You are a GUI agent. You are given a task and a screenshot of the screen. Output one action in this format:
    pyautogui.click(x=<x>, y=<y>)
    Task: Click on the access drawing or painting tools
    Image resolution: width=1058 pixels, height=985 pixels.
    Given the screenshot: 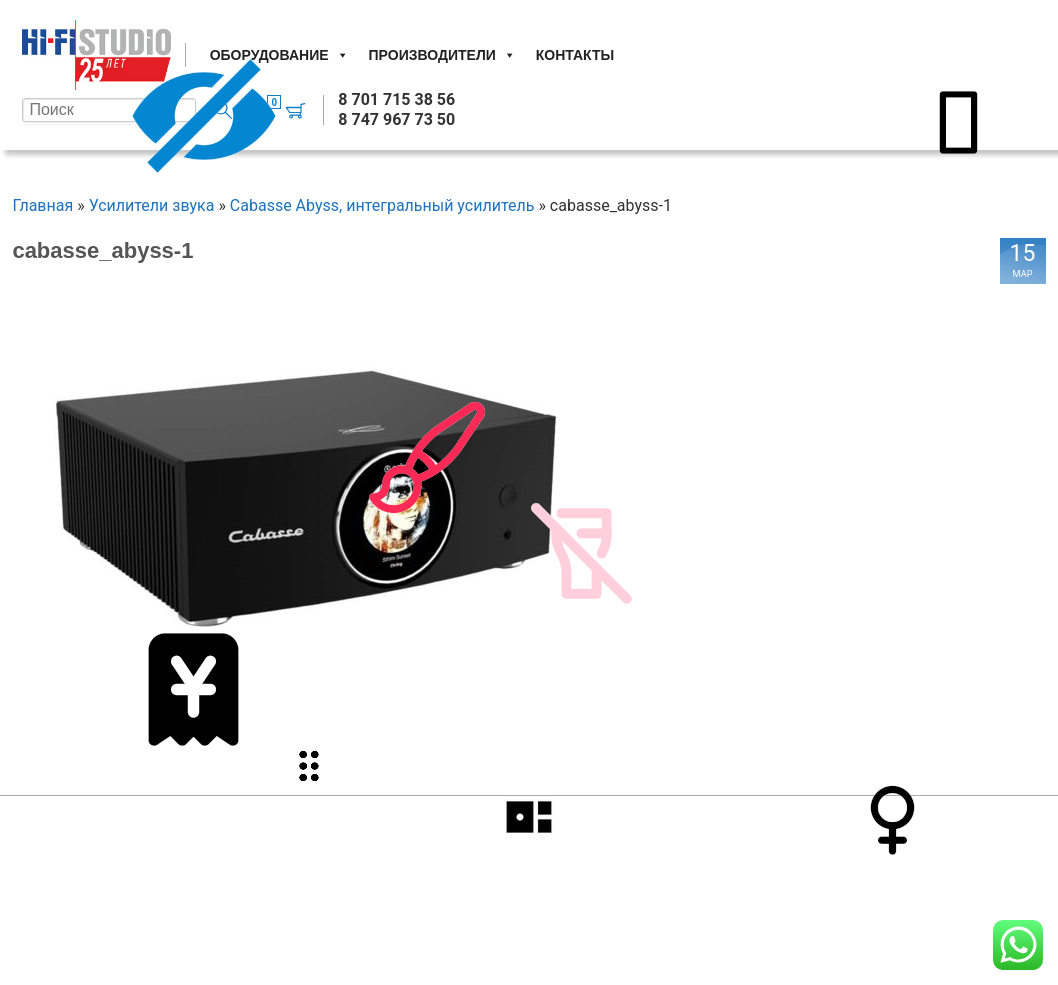 What is the action you would take?
    pyautogui.click(x=429, y=457)
    